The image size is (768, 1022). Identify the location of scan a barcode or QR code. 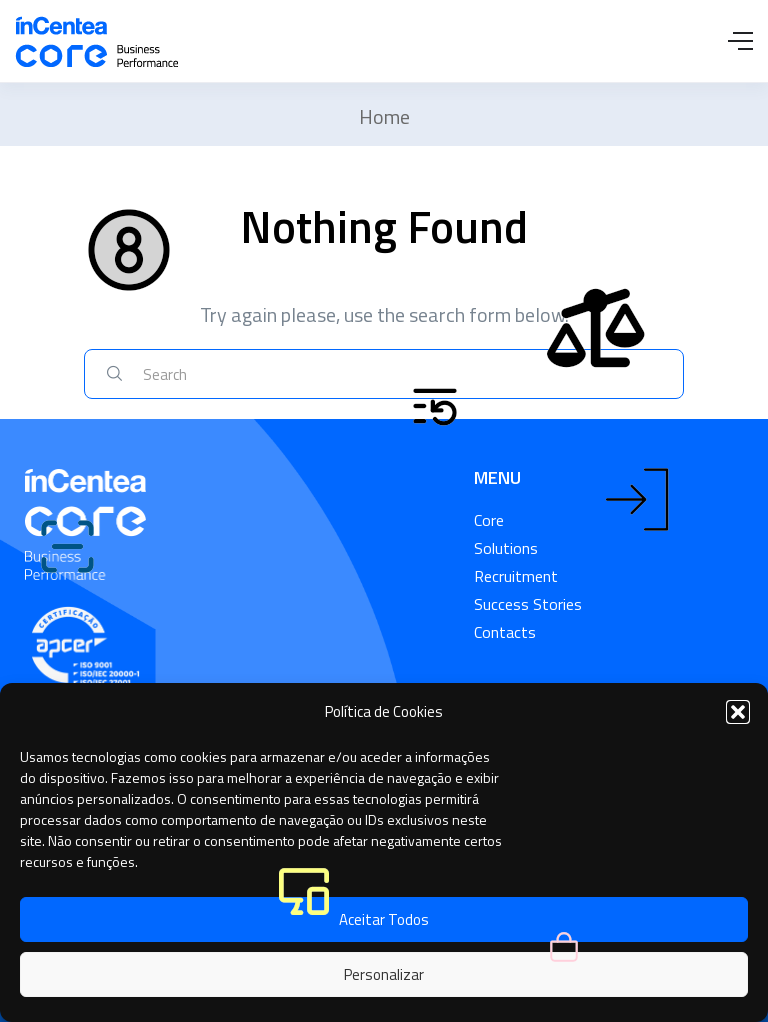
(67, 546).